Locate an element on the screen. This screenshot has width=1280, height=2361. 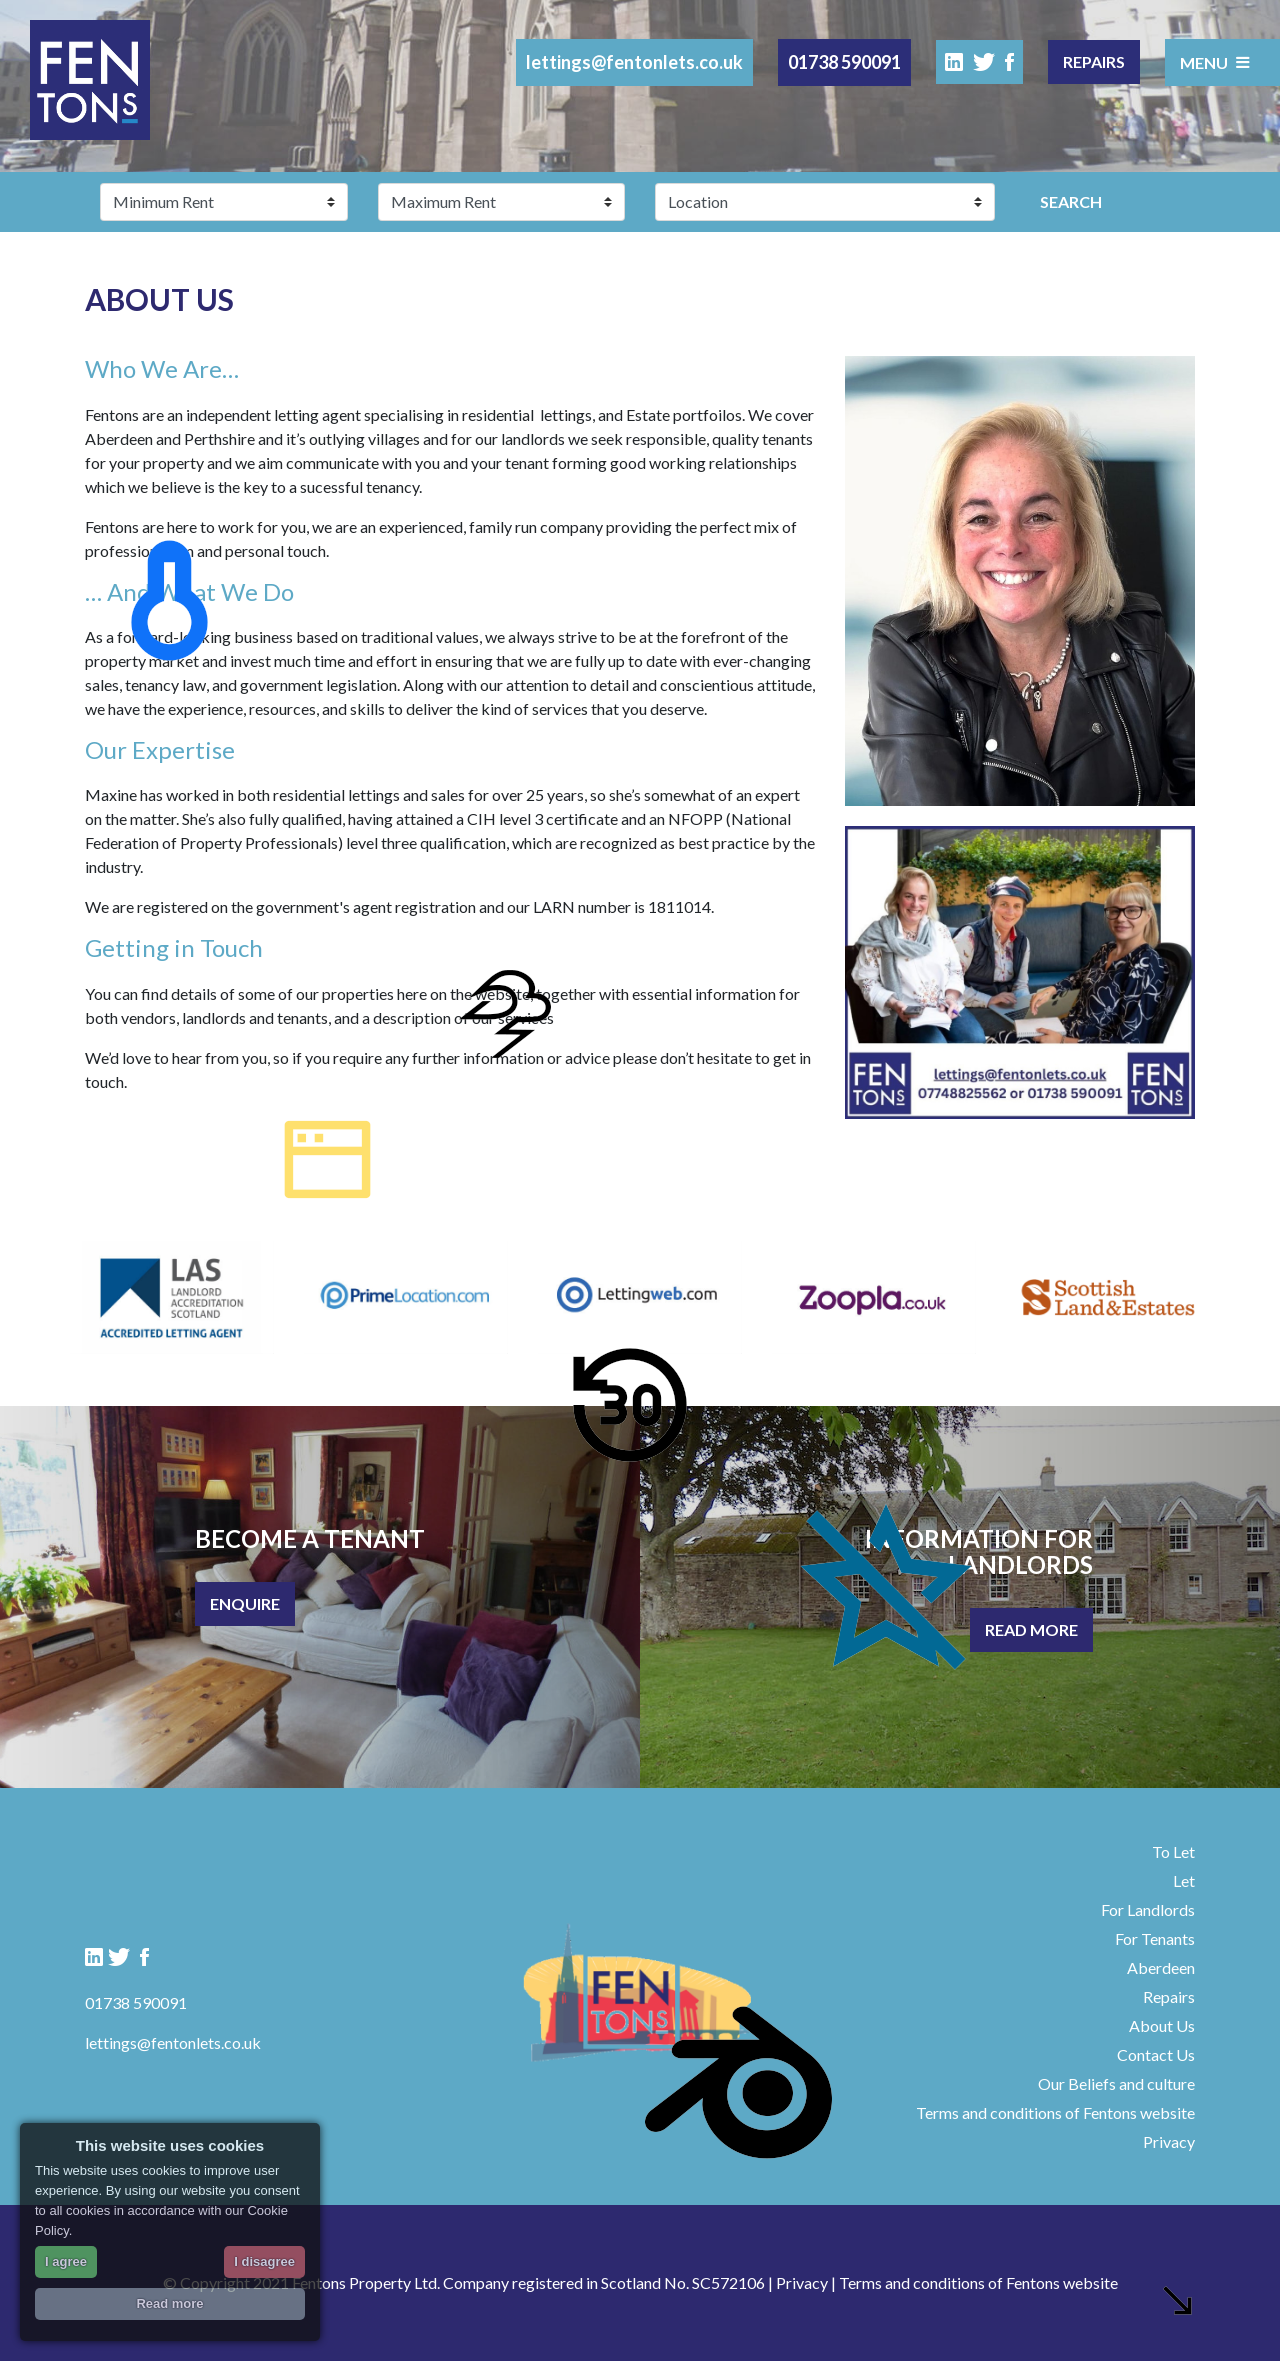
apache storm logo is located at coordinates (505, 1014).